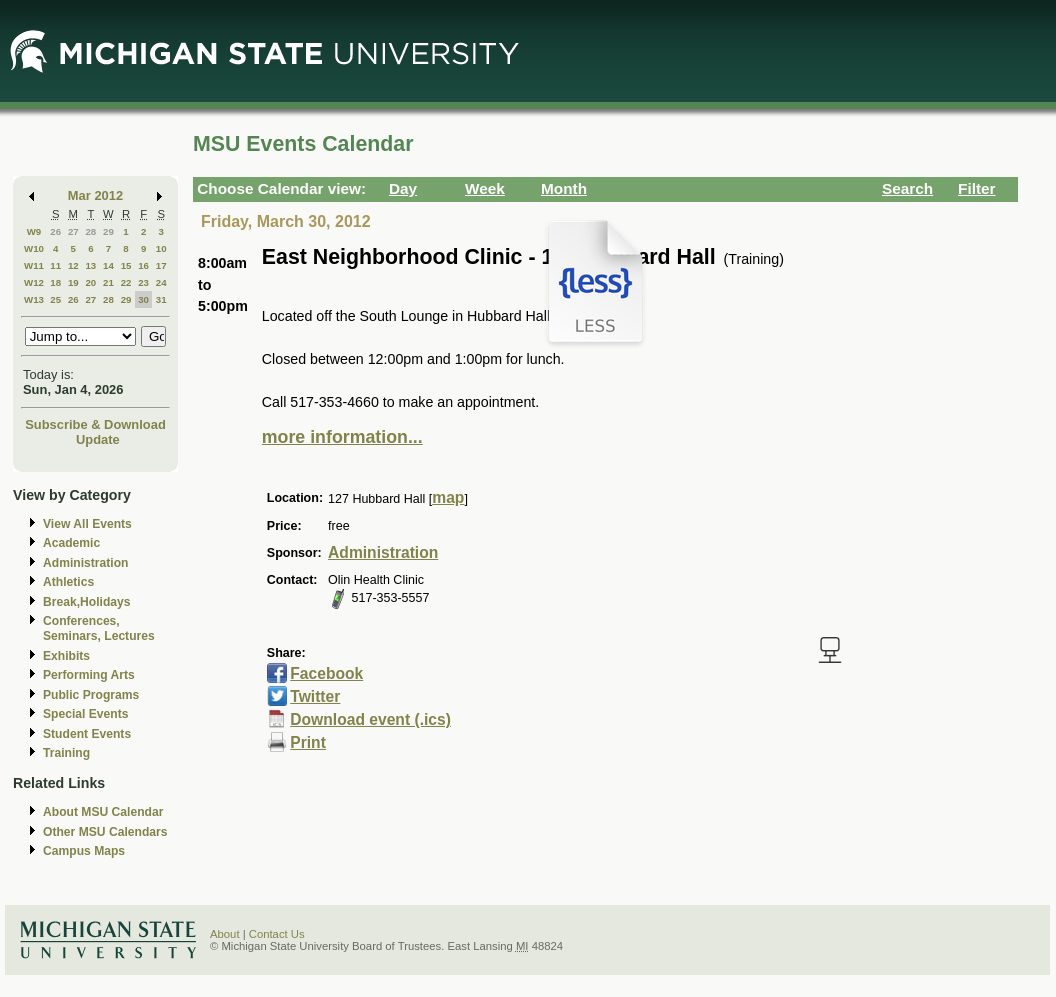 The image size is (1056, 997). What do you see at coordinates (595, 283) in the screenshot?
I see `a LESS stylesheet file` at bounding box center [595, 283].